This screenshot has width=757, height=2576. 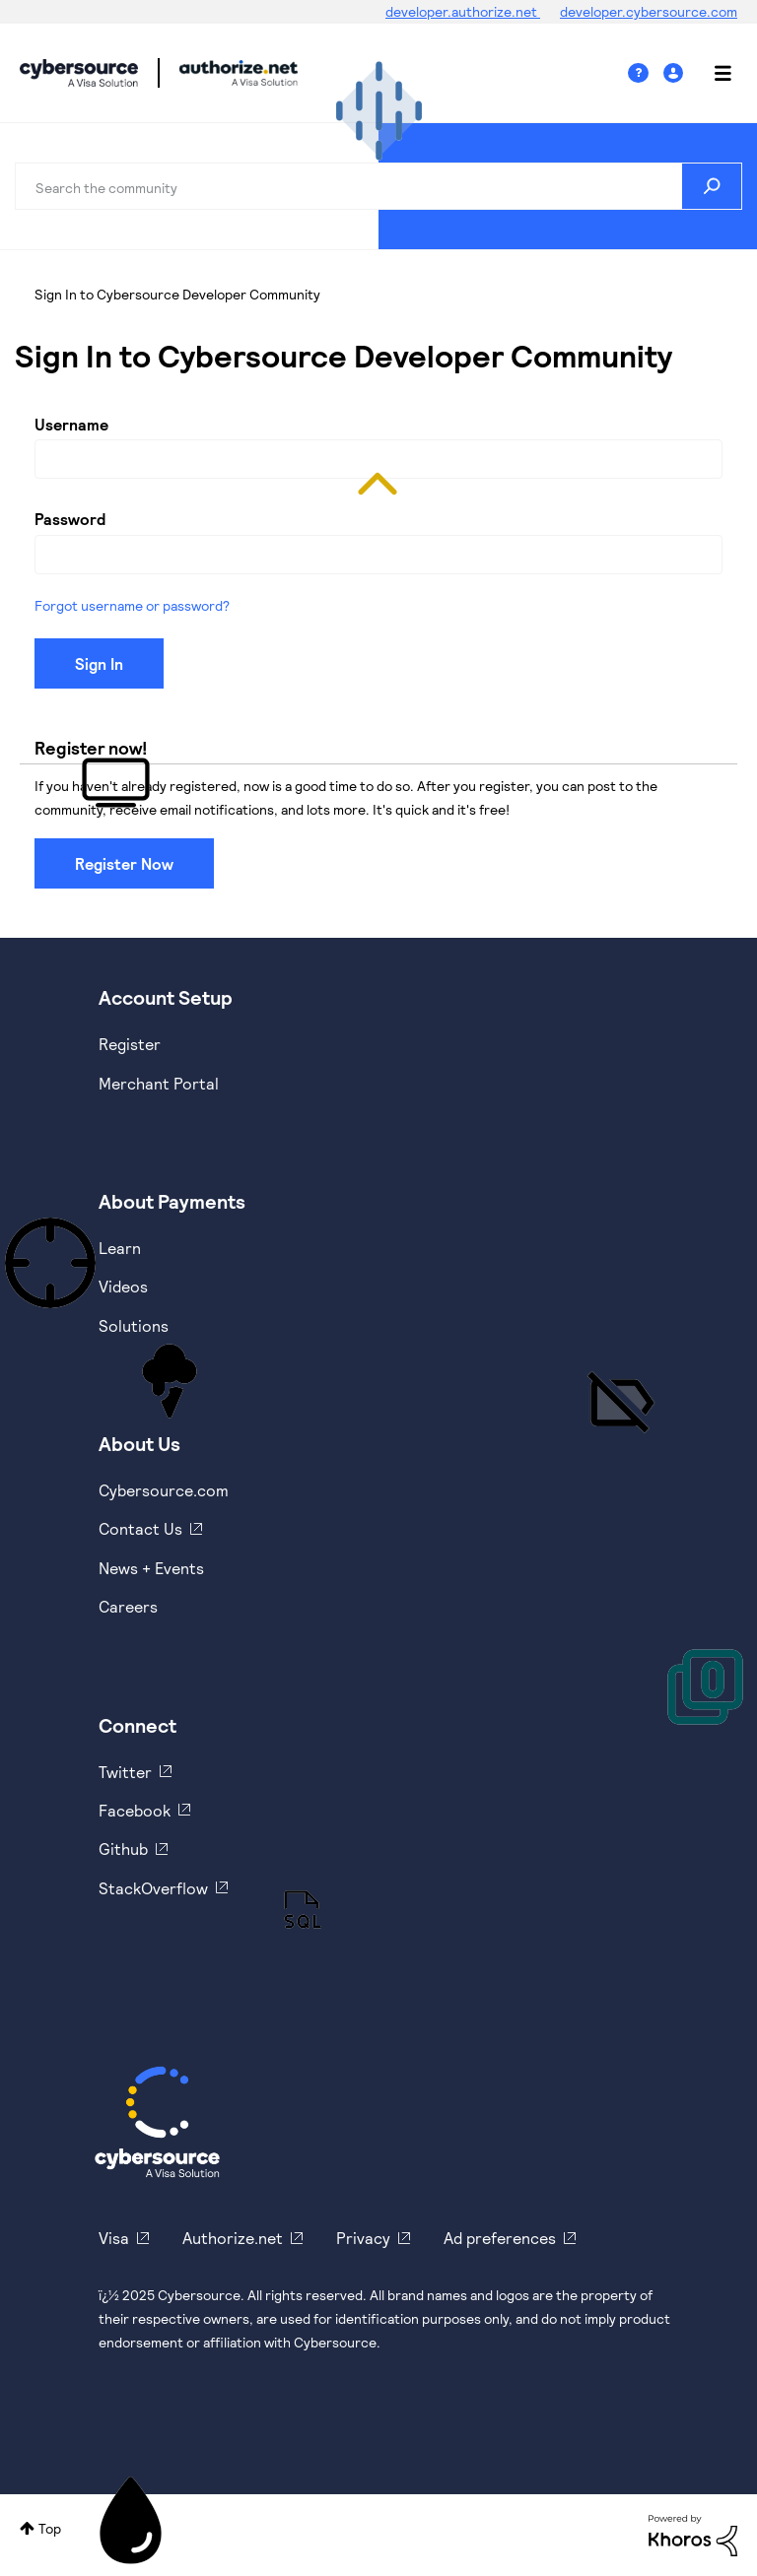 I want to click on access TV or video streaming features, so click(x=115, y=782).